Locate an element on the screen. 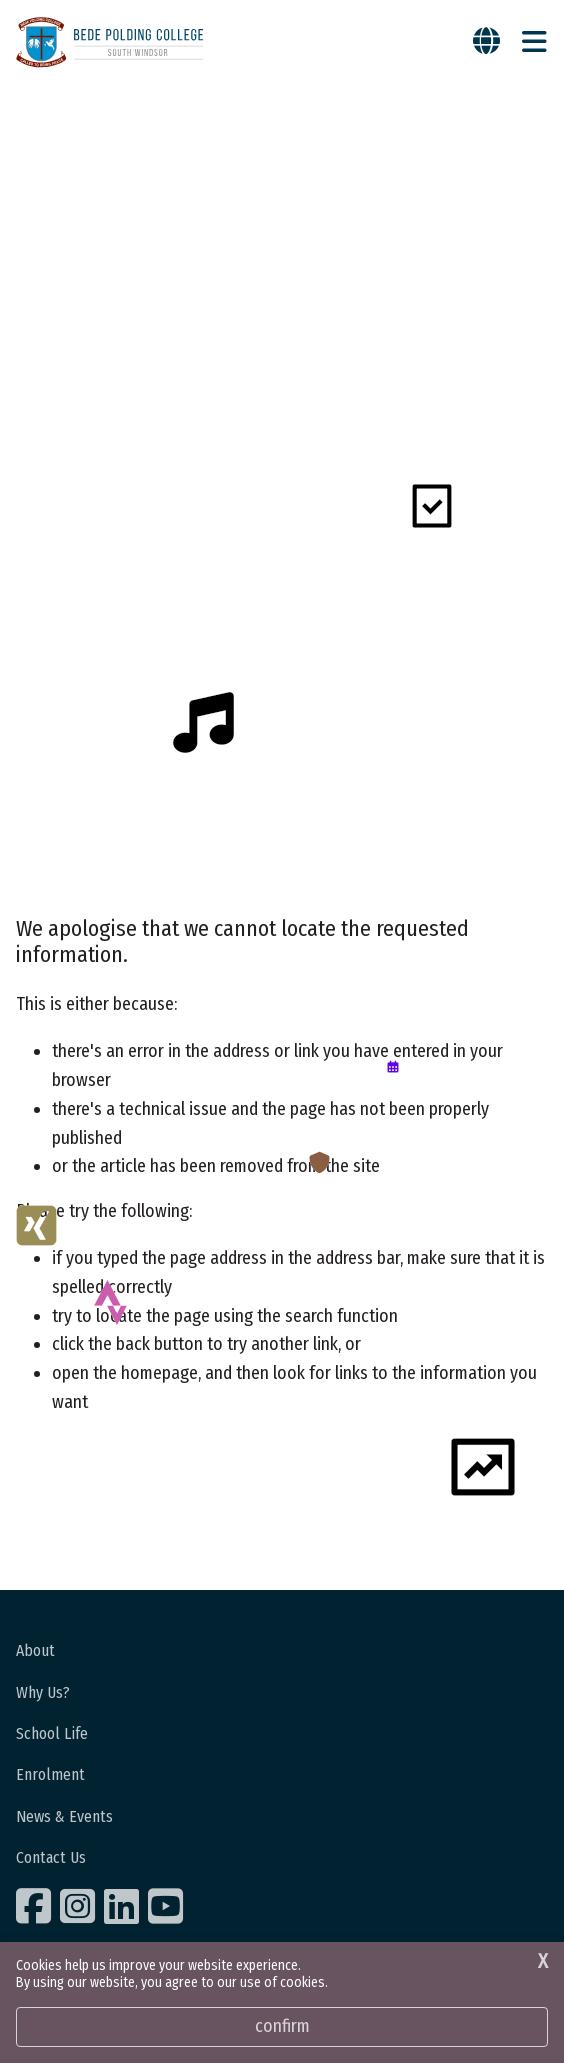 Image resolution: width=564 pixels, height=2063 pixels. open xing profile or app is located at coordinates (36, 1225).